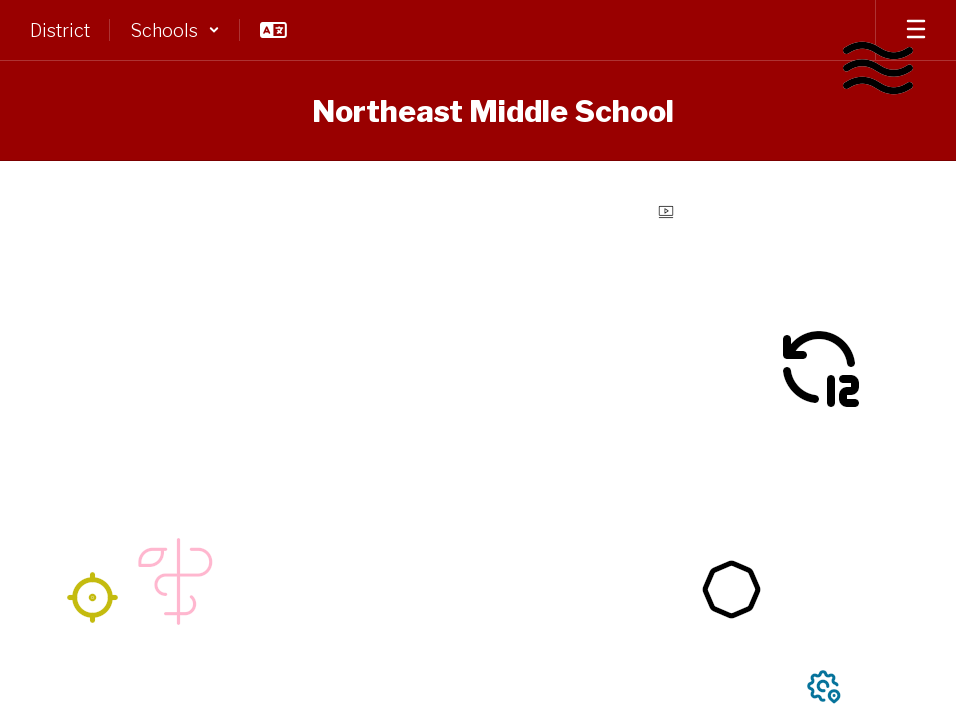 The height and width of the screenshot is (720, 956). What do you see at coordinates (666, 212) in the screenshot?
I see `play or watch a video` at bounding box center [666, 212].